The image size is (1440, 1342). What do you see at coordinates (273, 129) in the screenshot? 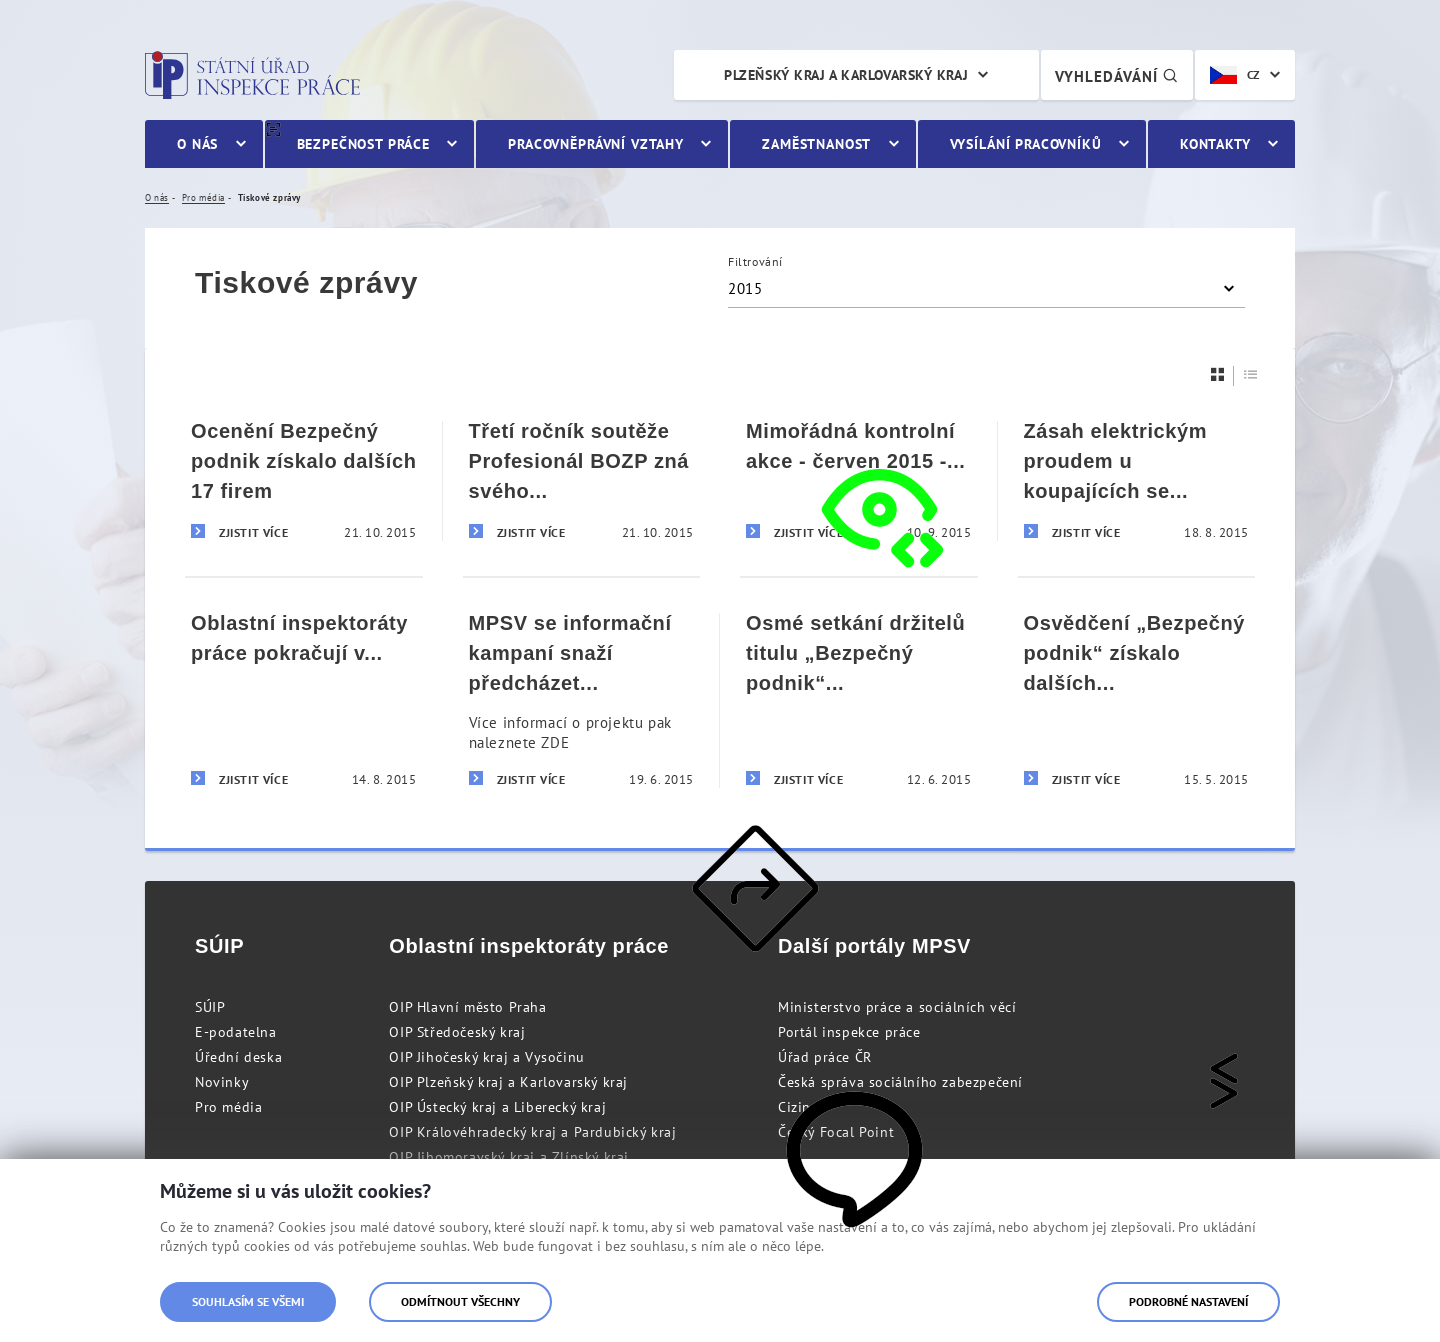
I see `scan document to extract text` at bounding box center [273, 129].